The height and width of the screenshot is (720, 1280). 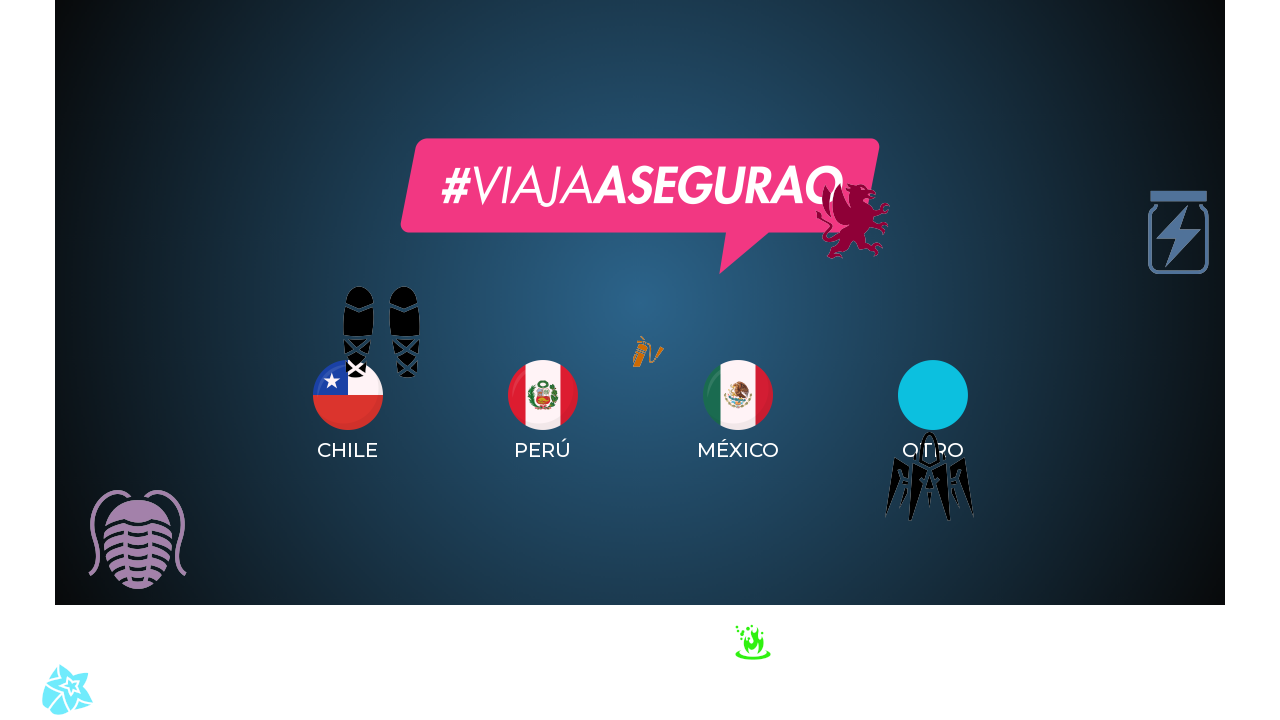 I want to click on deploy spider bot unit, so click(x=929, y=475).